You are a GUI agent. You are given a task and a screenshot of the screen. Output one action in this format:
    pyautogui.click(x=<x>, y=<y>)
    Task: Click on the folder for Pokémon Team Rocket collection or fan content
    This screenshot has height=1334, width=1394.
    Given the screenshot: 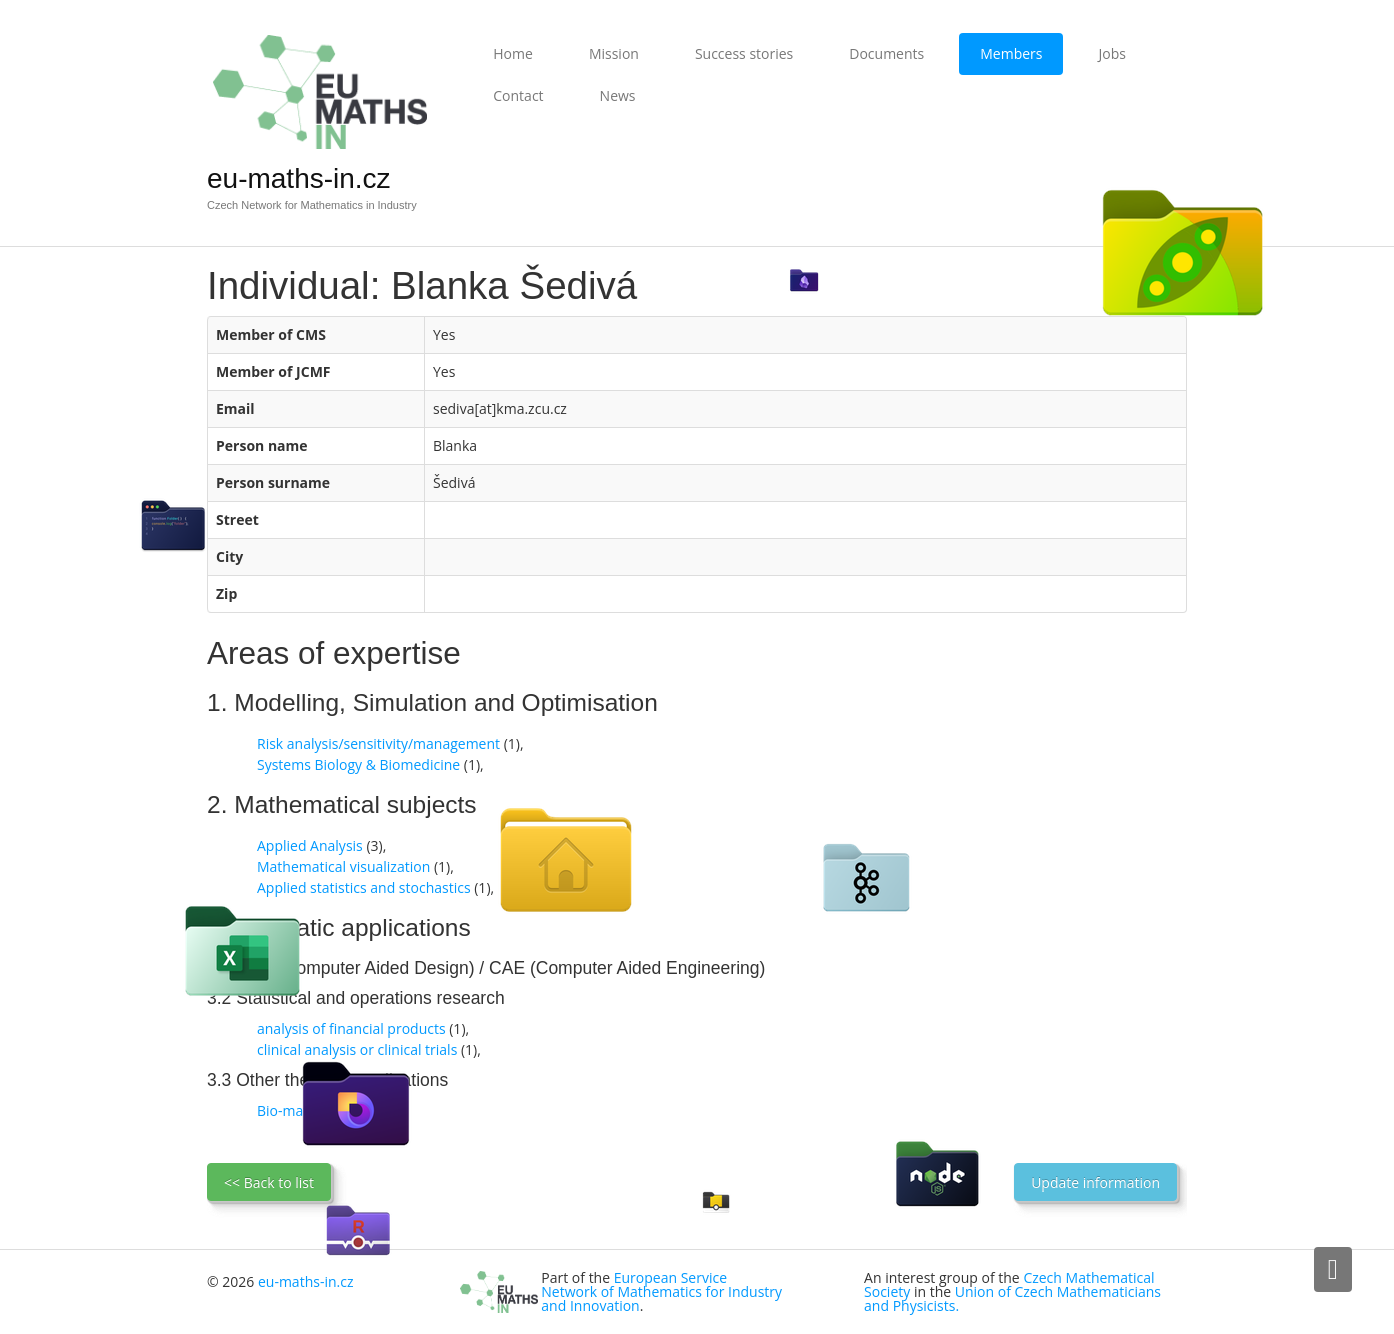 What is the action you would take?
    pyautogui.click(x=358, y=1232)
    